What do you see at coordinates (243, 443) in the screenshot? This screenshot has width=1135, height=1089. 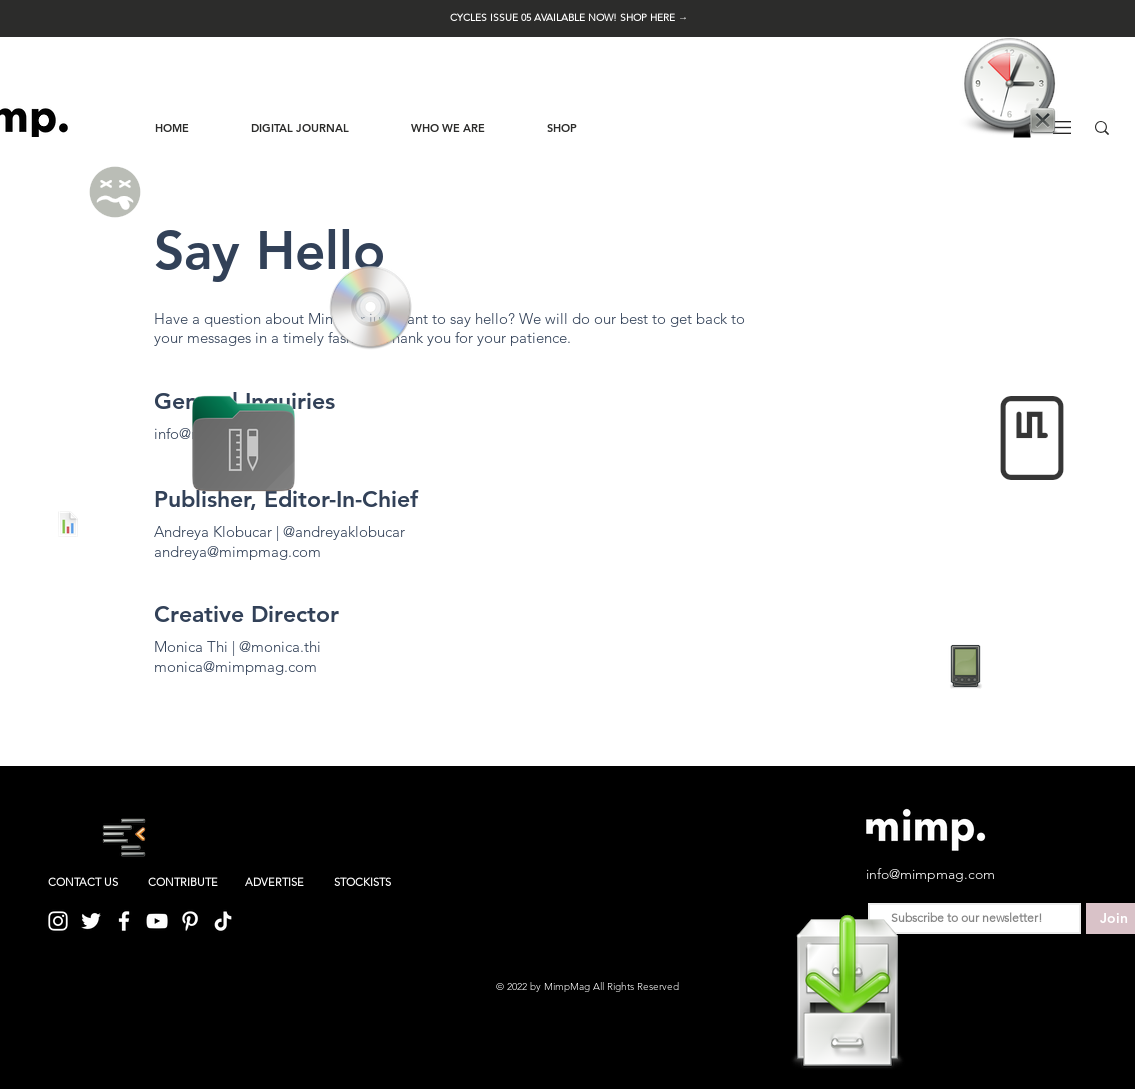 I see `access your templates folder` at bounding box center [243, 443].